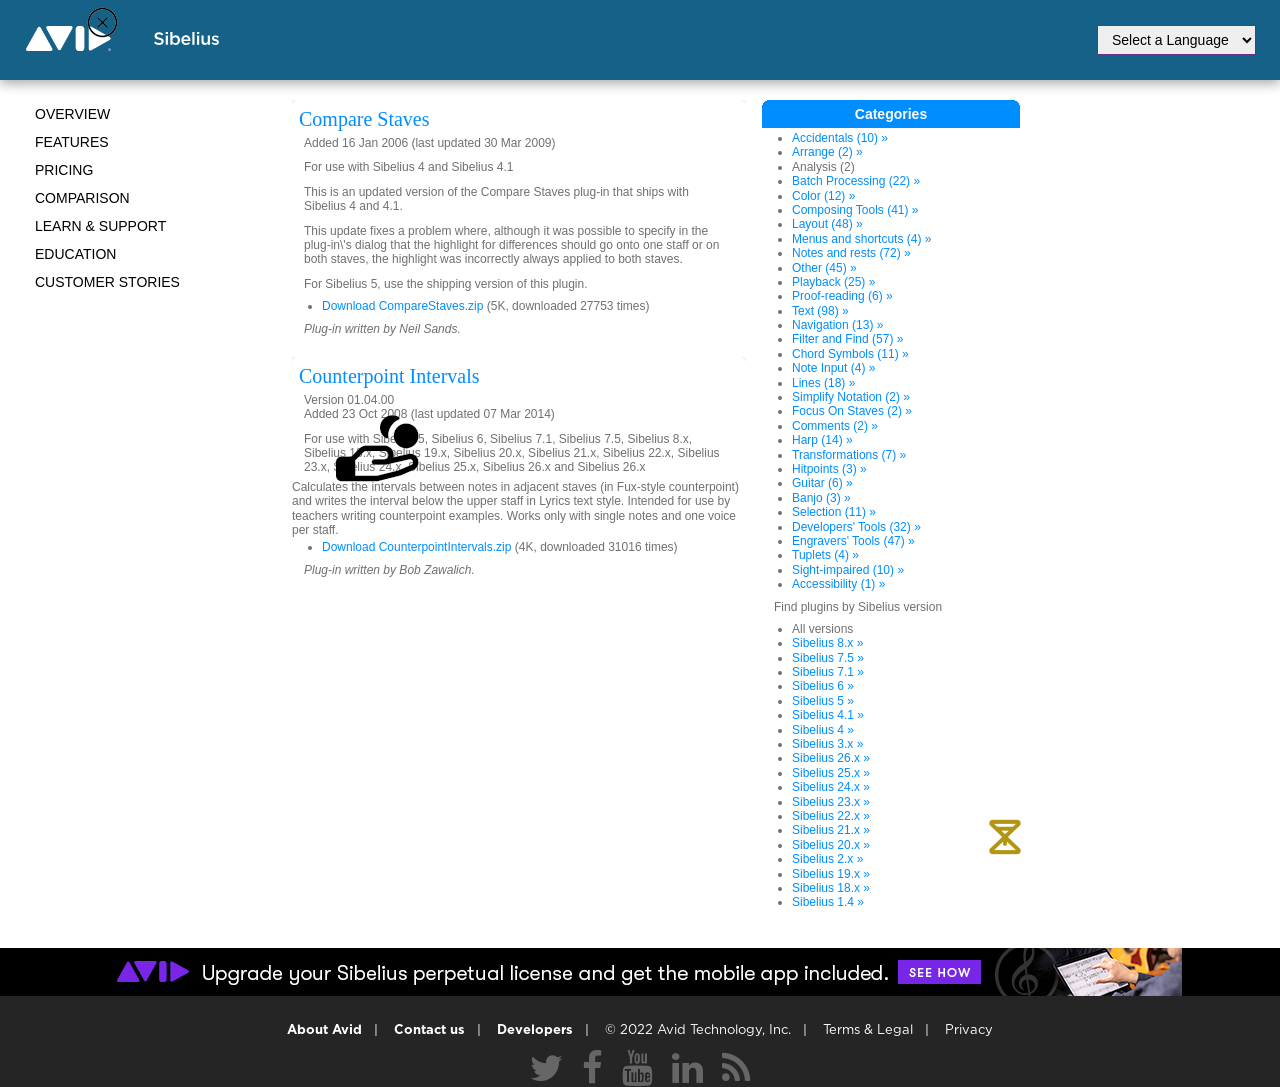 The width and height of the screenshot is (1280, 1087). Describe the element at coordinates (1005, 837) in the screenshot. I see `indicates a task or process is in progress` at that location.